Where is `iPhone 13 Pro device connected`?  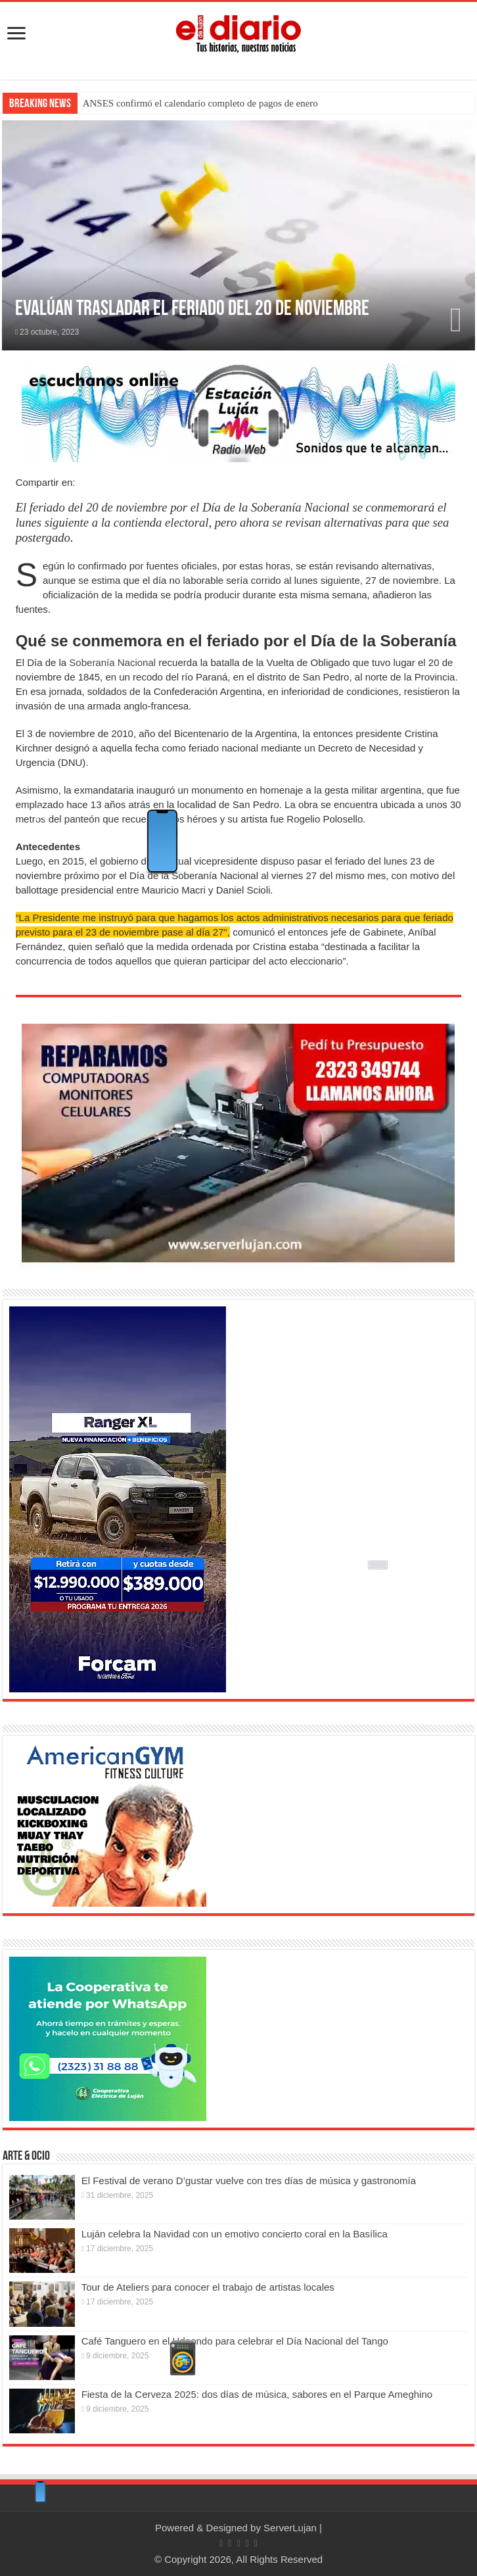 iPhone 13 Pro device connected is located at coordinates (162, 842).